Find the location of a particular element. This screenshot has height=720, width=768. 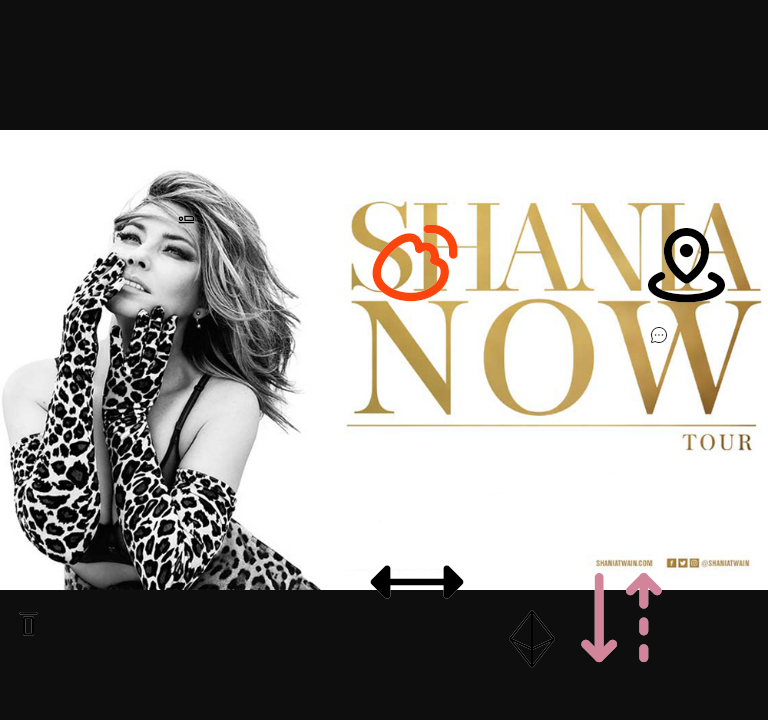

align selected element to the top is located at coordinates (28, 623).